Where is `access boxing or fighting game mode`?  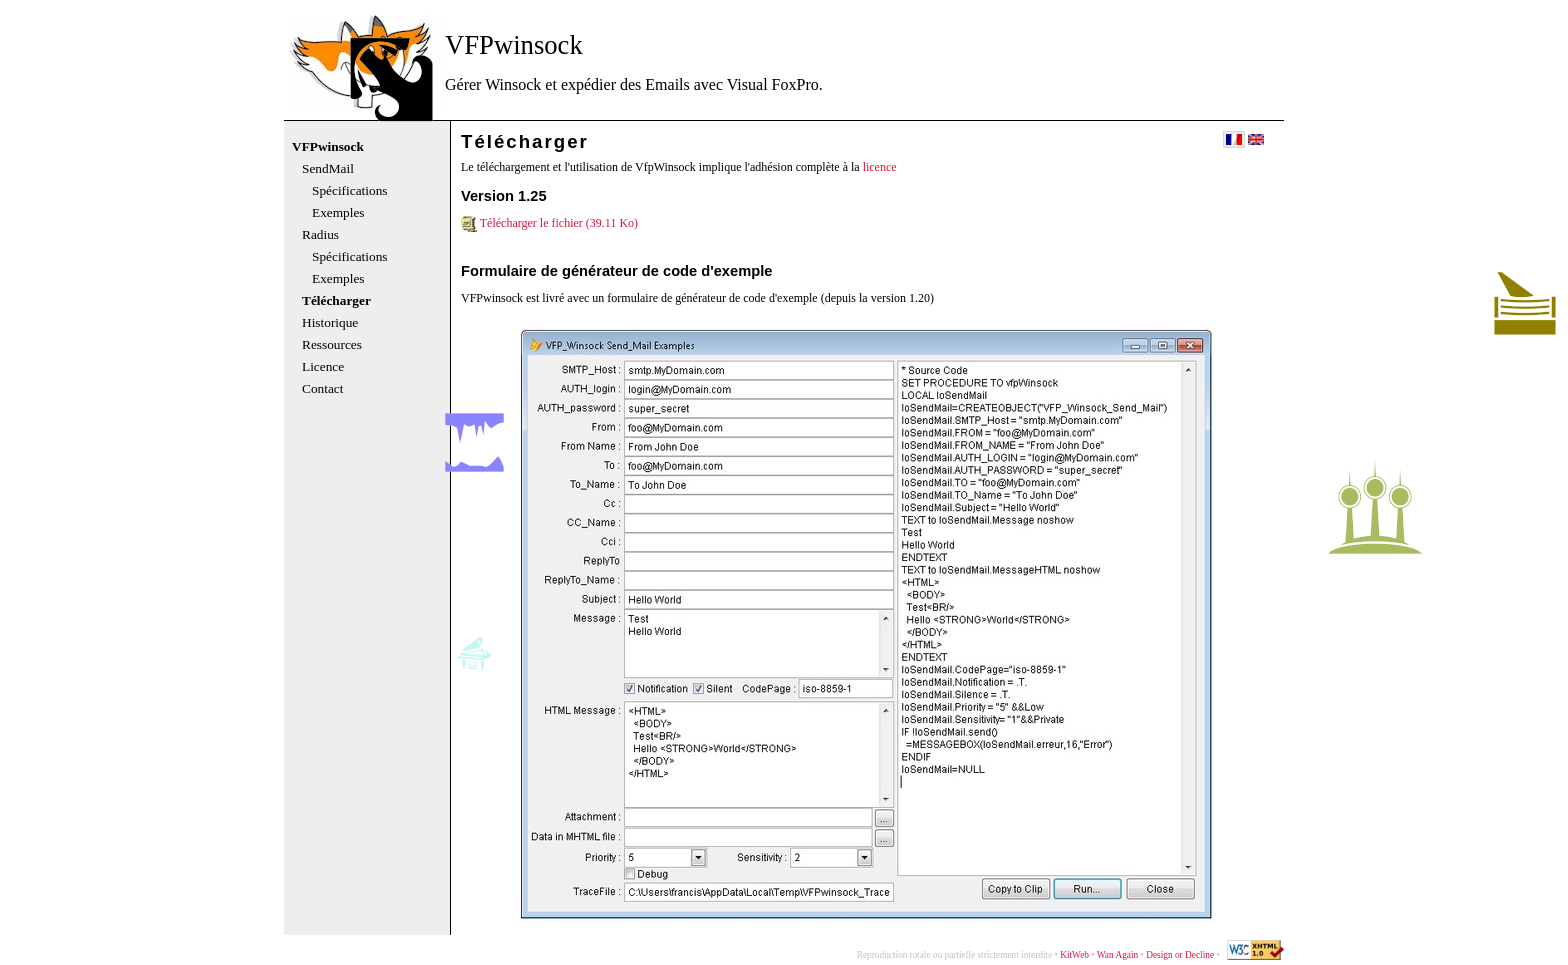
access boxing or fighting game mode is located at coordinates (1525, 304).